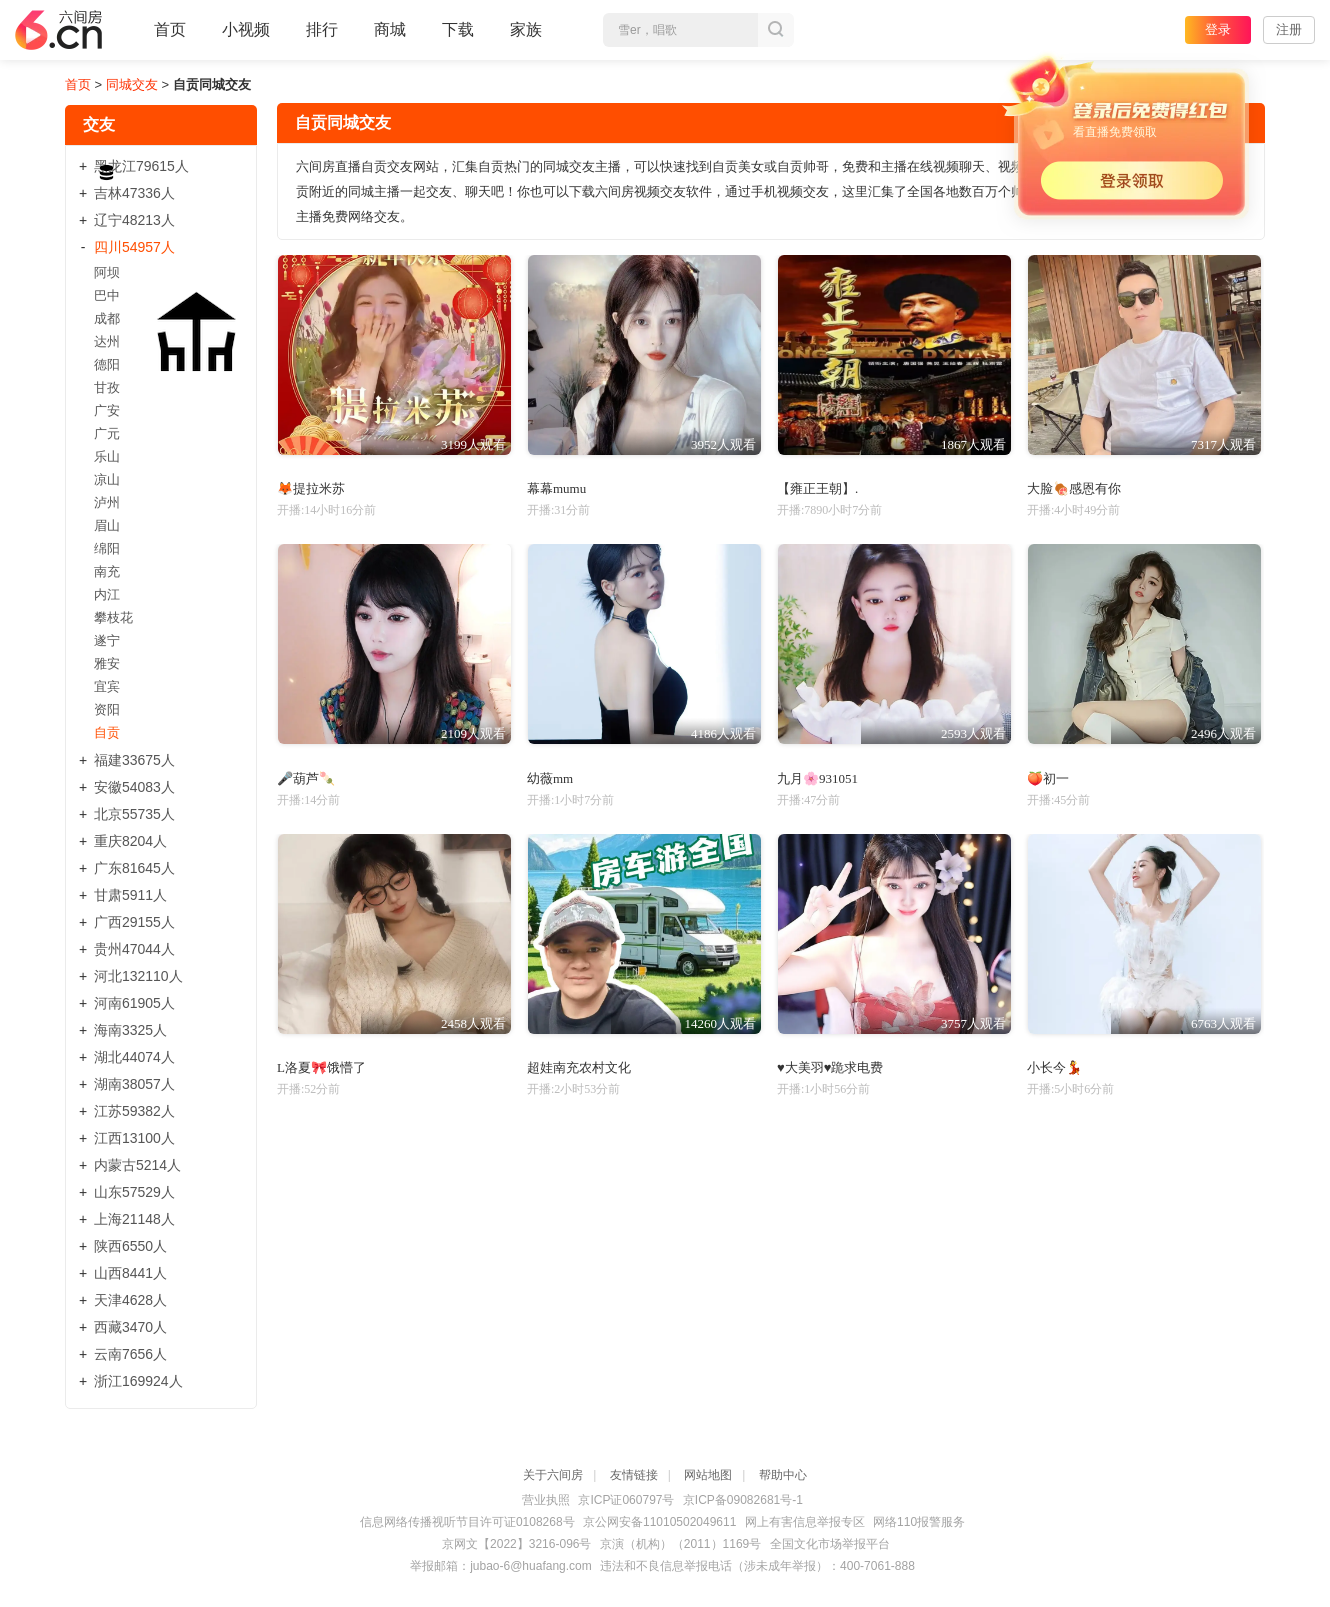  What do you see at coordinates (106, 172) in the screenshot?
I see `access database storage` at bounding box center [106, 172].